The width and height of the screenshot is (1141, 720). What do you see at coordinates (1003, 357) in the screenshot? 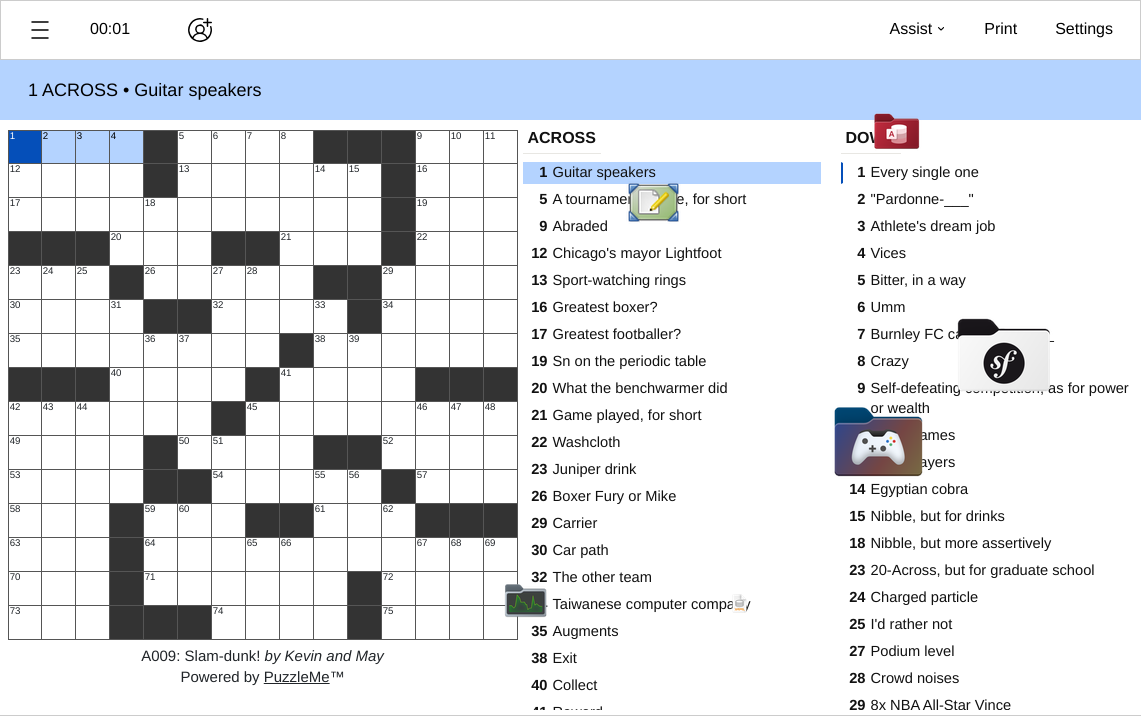
I see `open symfony project folder` at bounding box center [1003, 357].